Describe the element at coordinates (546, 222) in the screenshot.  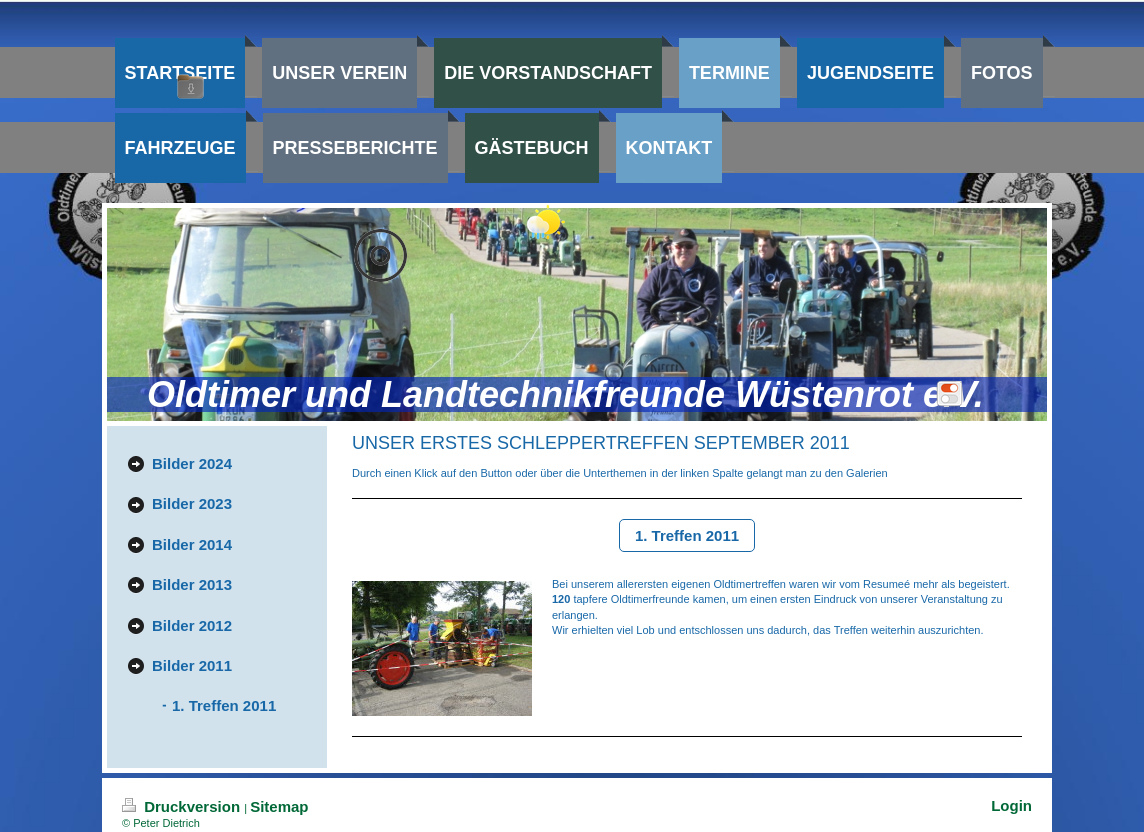
I see `indicates rainy weather with daytime sun breaks` at that location.